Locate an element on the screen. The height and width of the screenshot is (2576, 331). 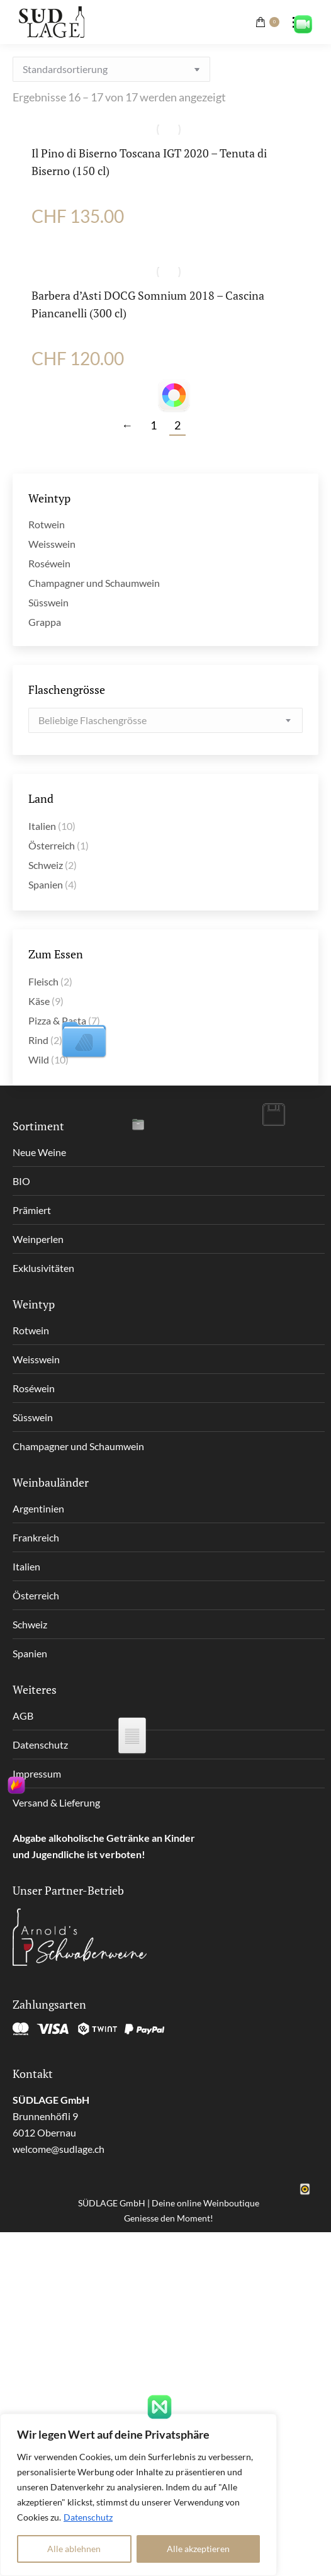
open the file manager application is located at coordinates (138, 1124).